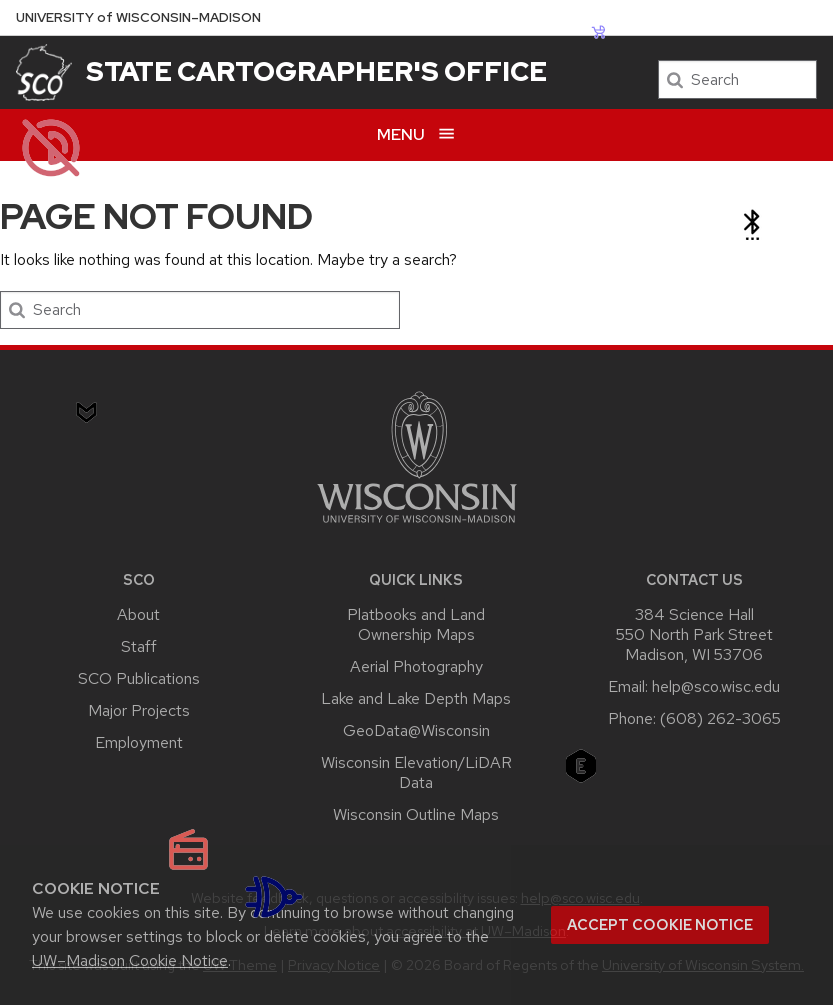  Describe the element at coordinates (188, 850) in the screenshot. I see `open radio or audio streaming app` at that location.